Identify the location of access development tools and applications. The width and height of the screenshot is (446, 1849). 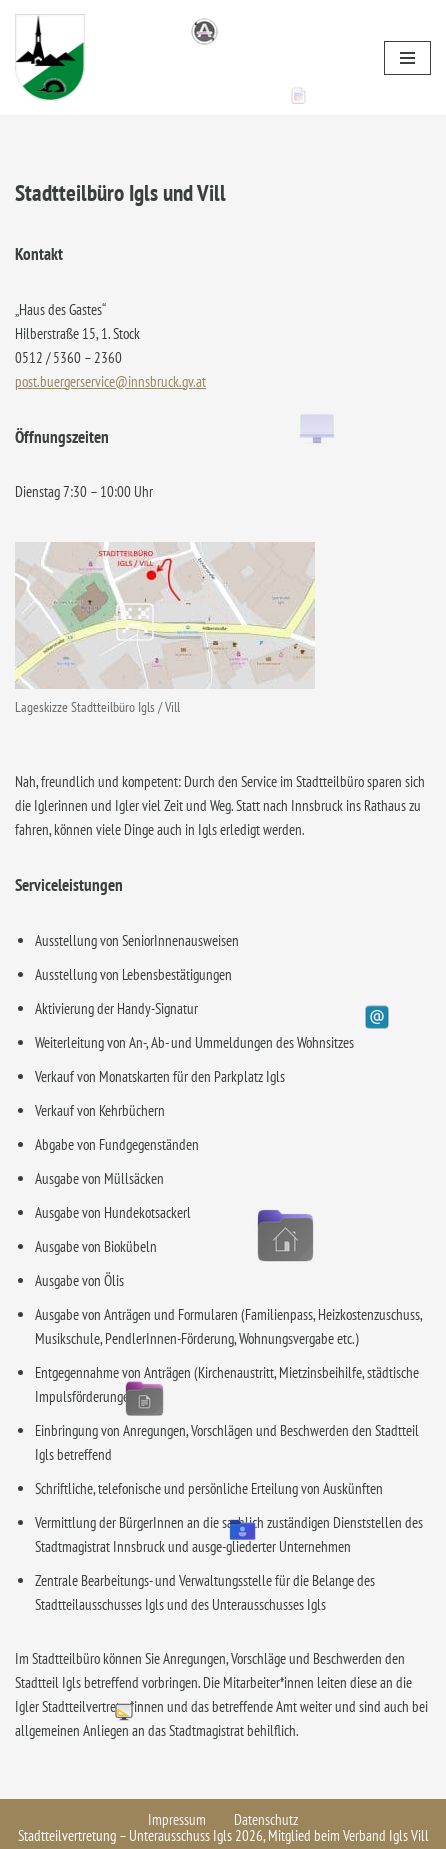
(298, 95).